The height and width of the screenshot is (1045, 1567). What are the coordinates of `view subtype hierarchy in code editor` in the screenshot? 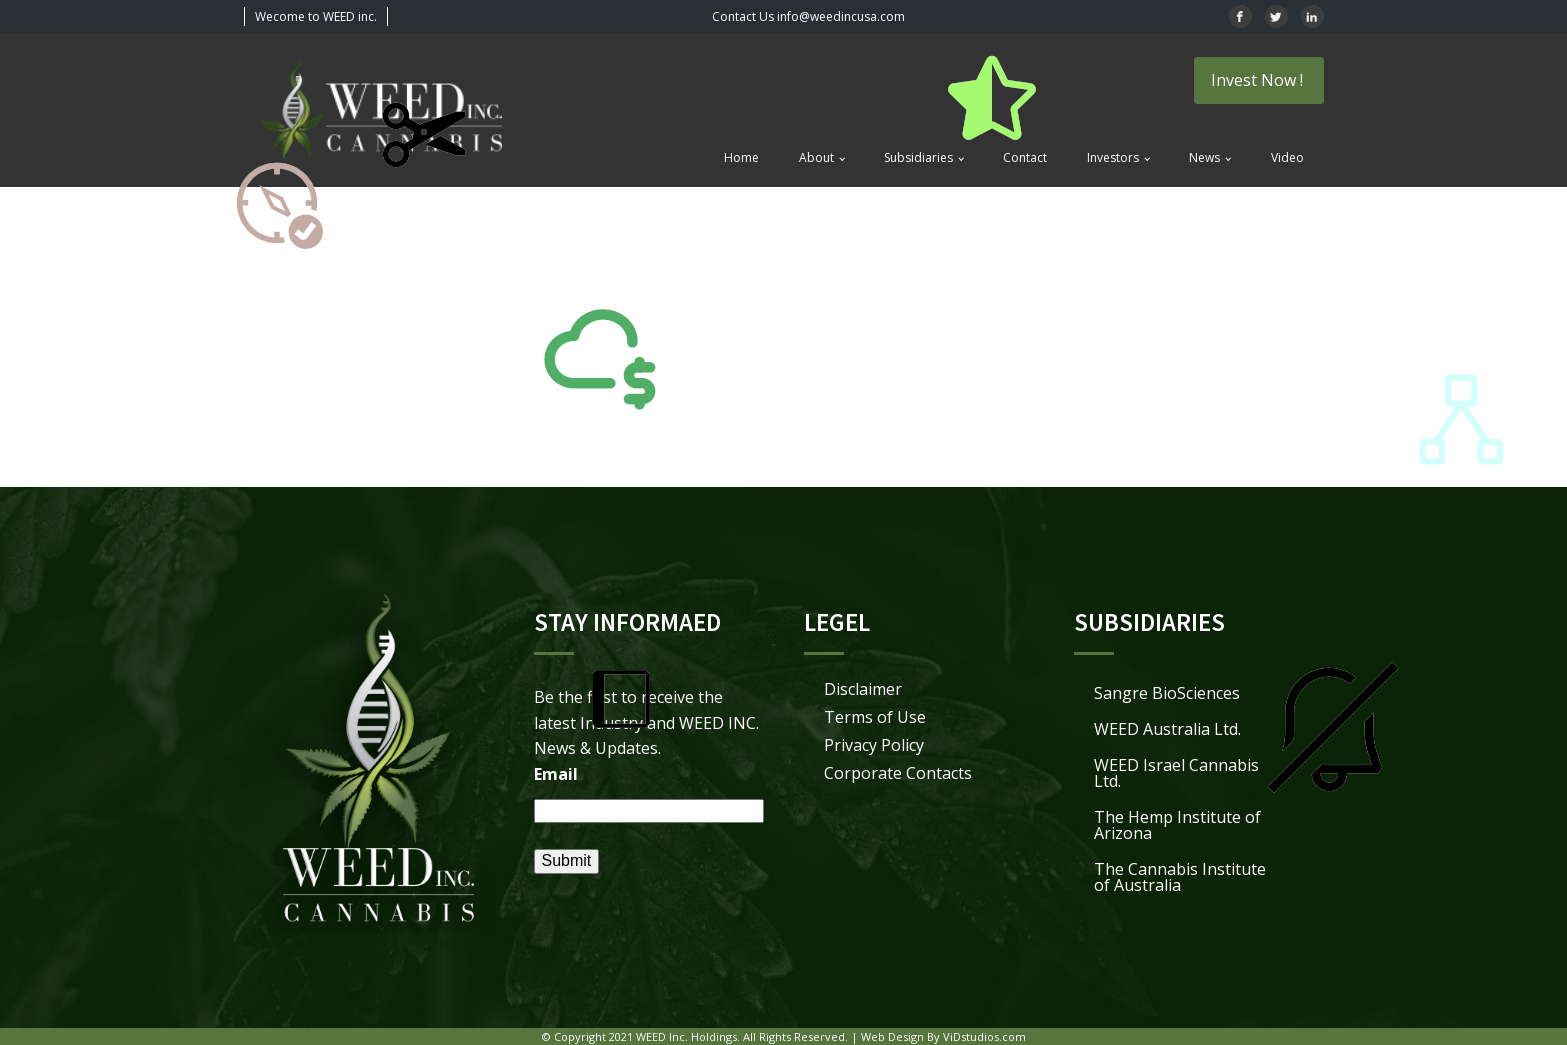 It's located at (1464, 419).